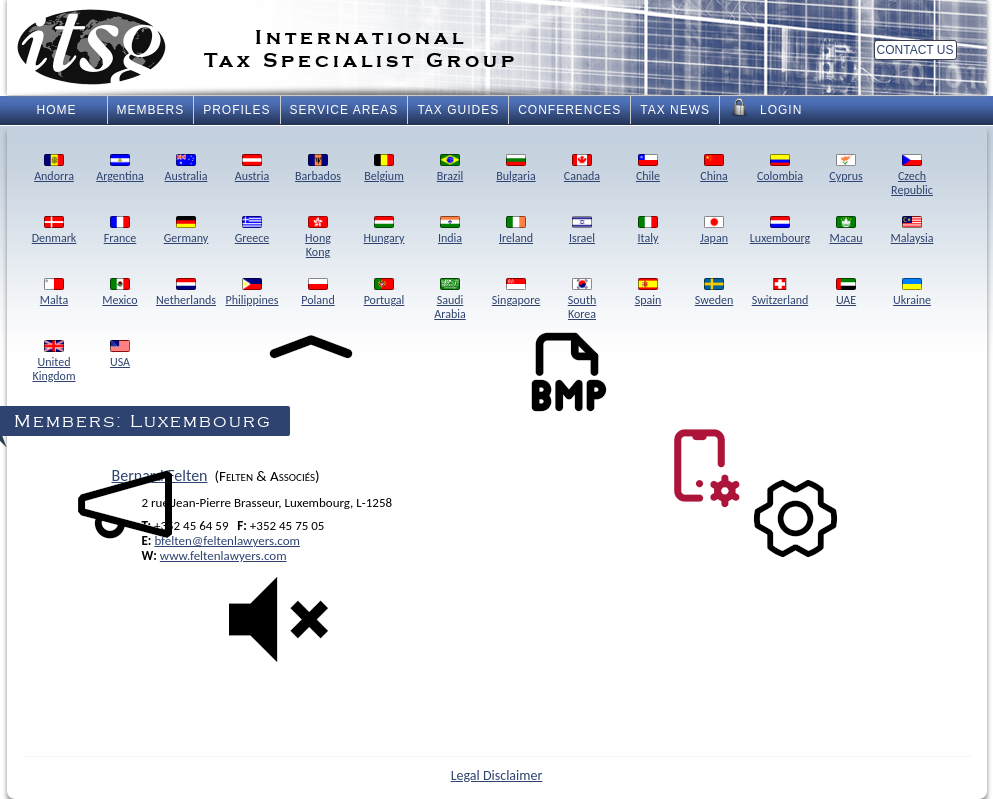 Image resolution: width=993 pixels, height=799 pixels. I want to click on indicates a BMP image file type, so click(567, 372).